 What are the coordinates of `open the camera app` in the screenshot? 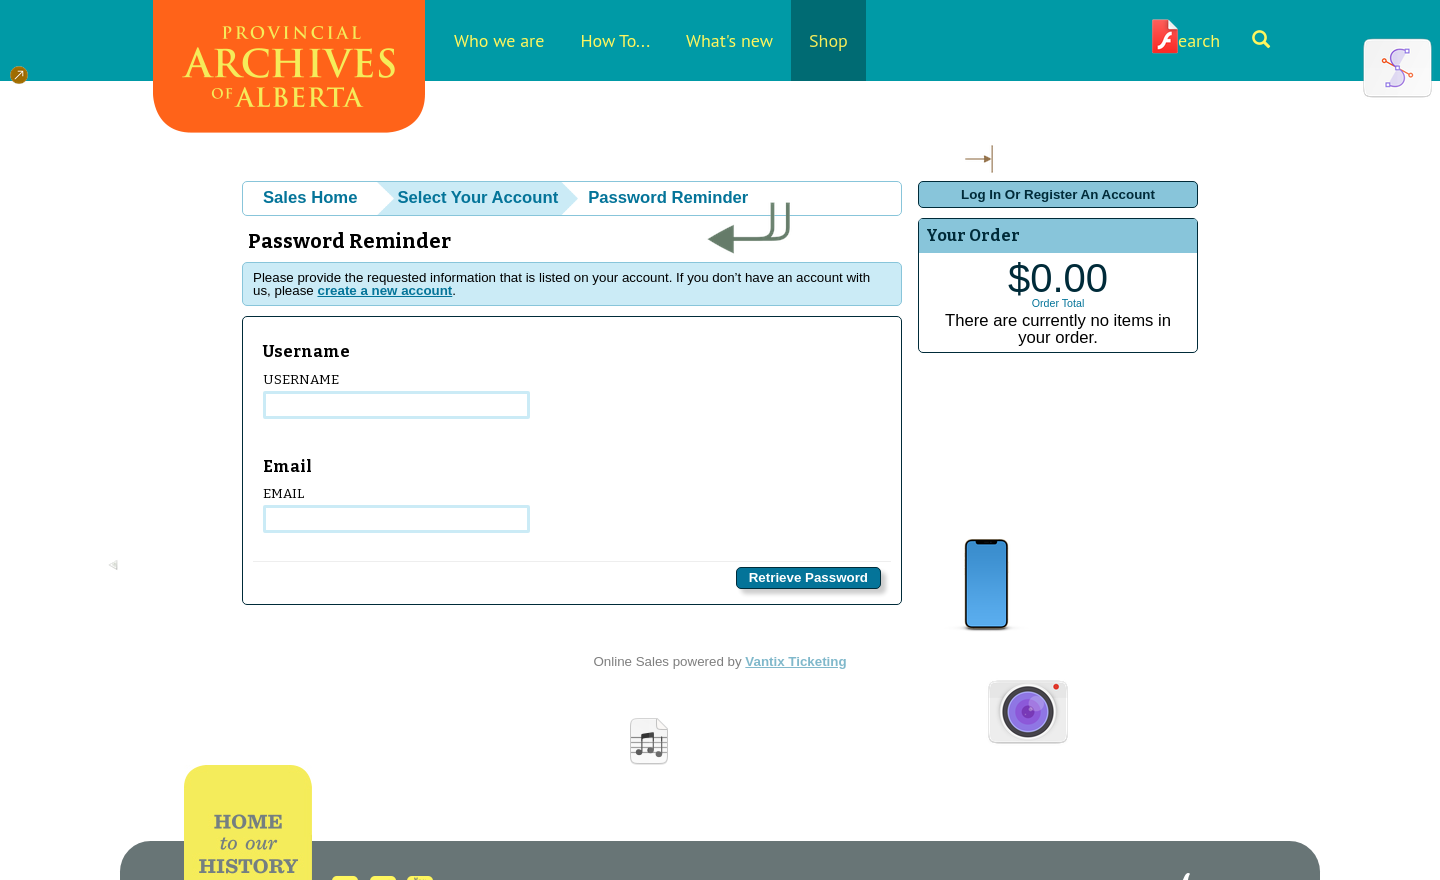 It's located at (1028, 712).